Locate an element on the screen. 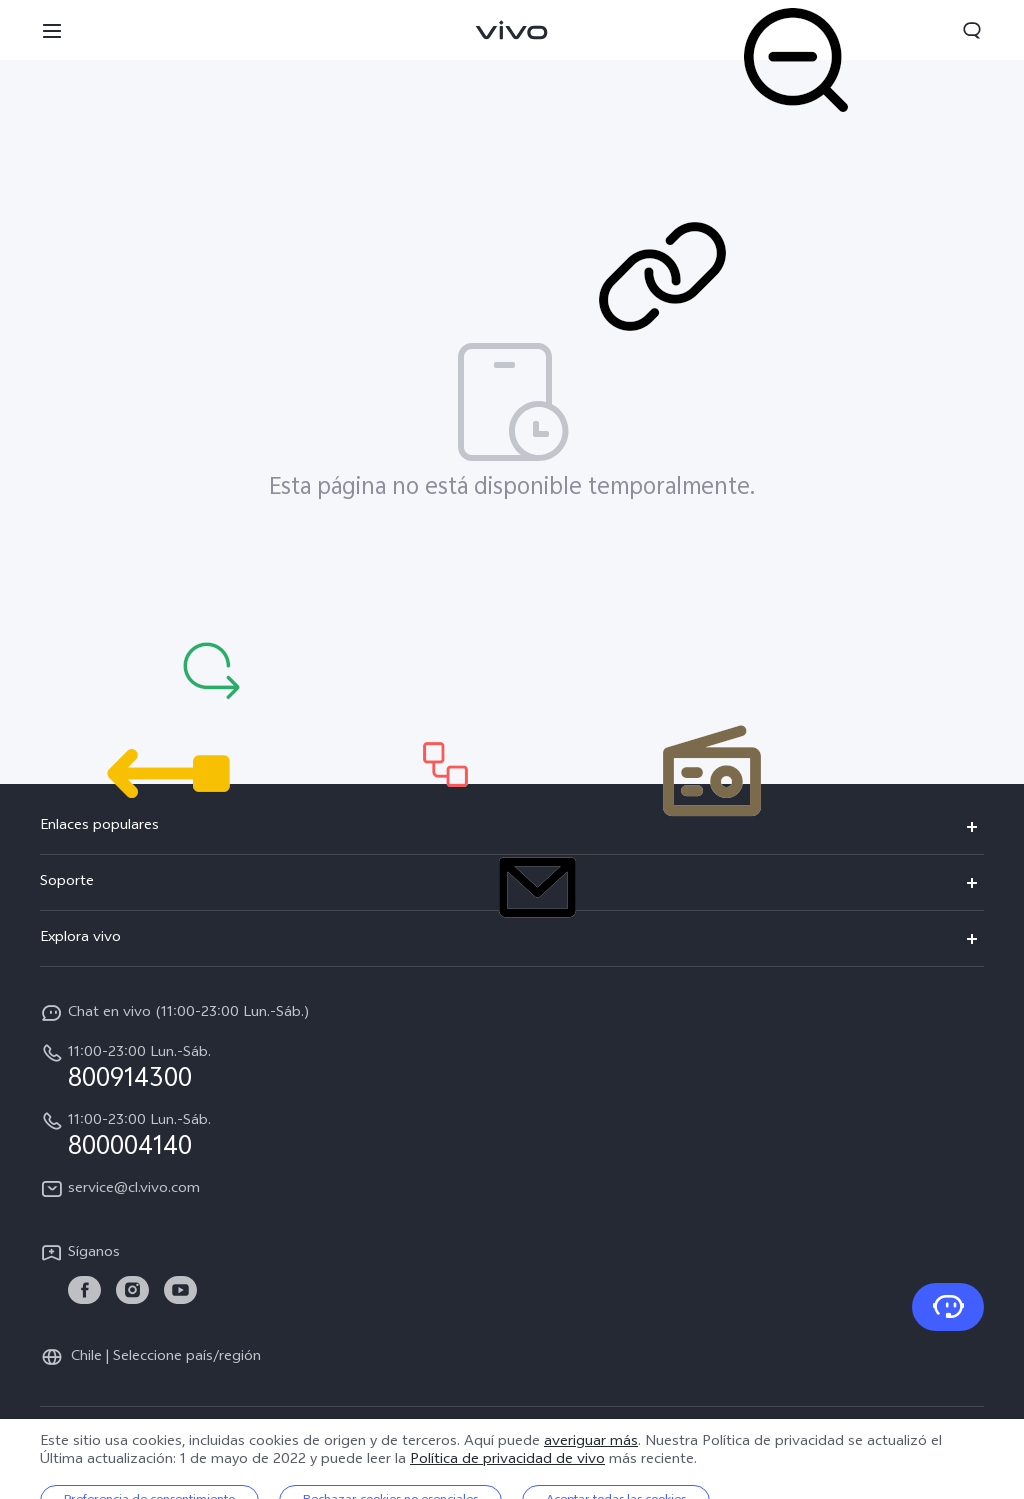 The image size is (1024, 1499). copy or share a link is located at coordinates (662, 276).